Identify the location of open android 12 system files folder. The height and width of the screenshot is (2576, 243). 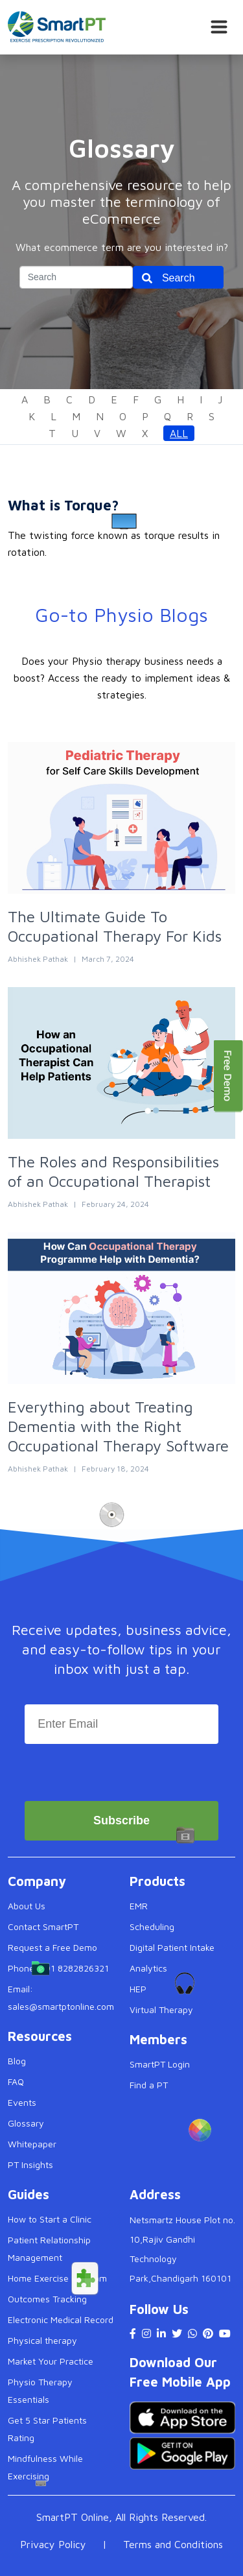
(40, 1968).